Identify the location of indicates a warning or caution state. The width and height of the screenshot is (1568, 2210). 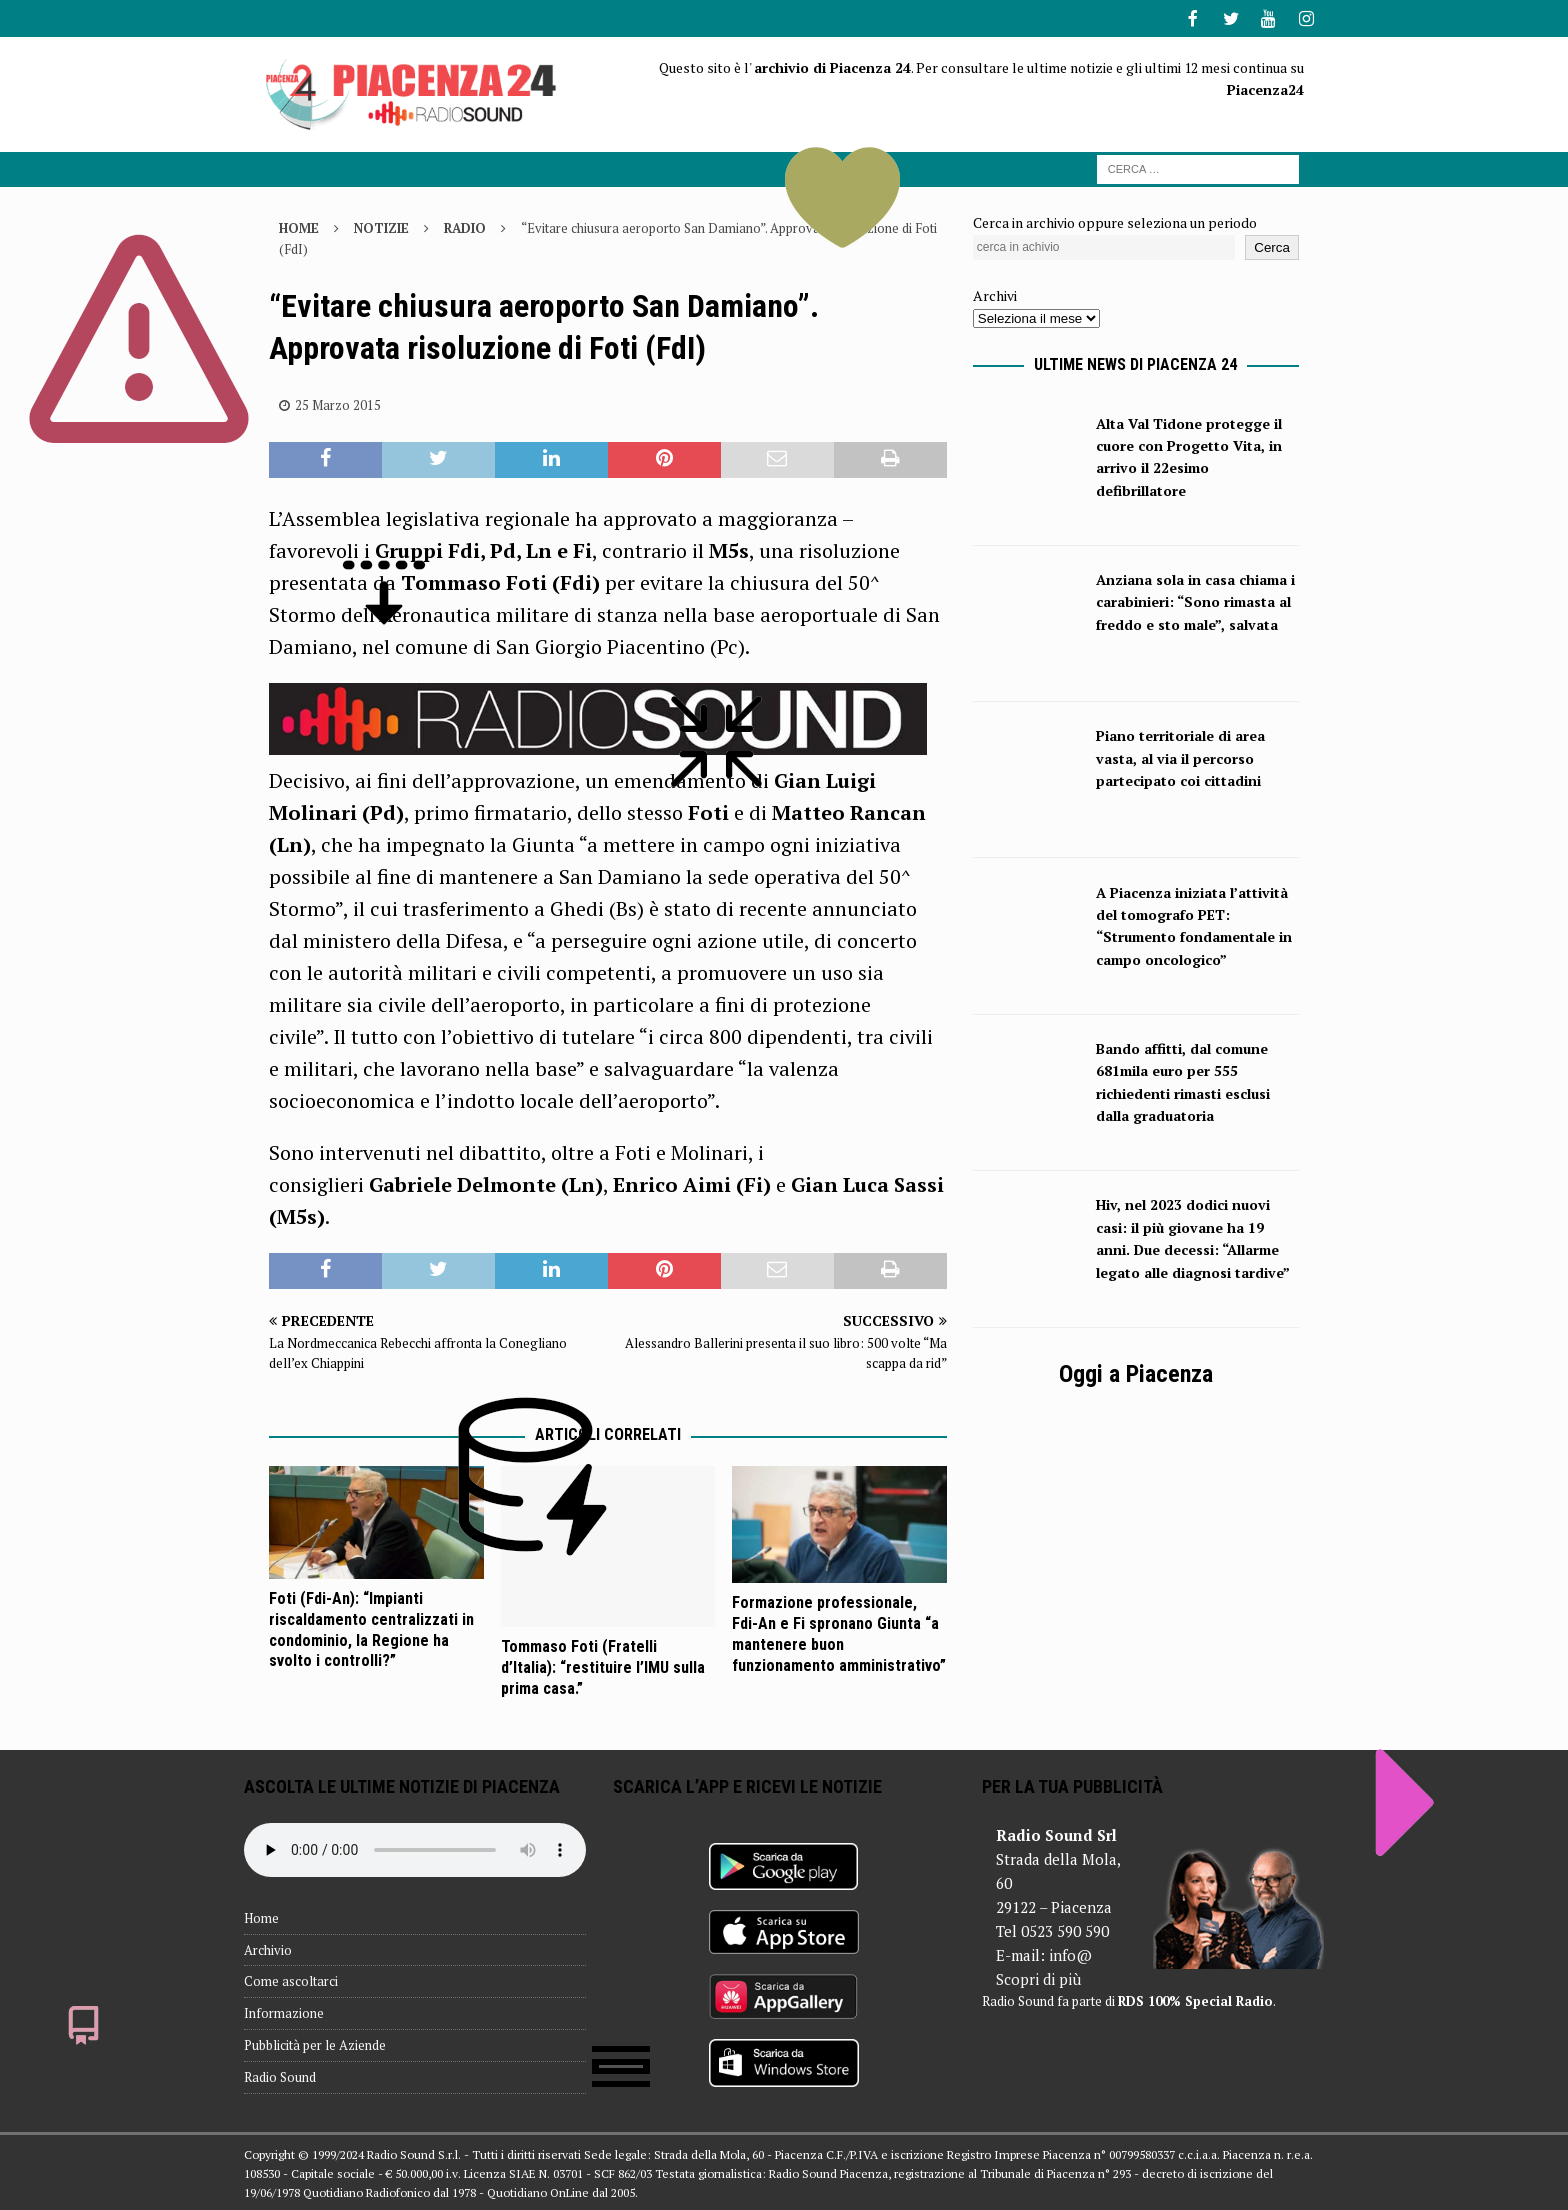
(139, 345).